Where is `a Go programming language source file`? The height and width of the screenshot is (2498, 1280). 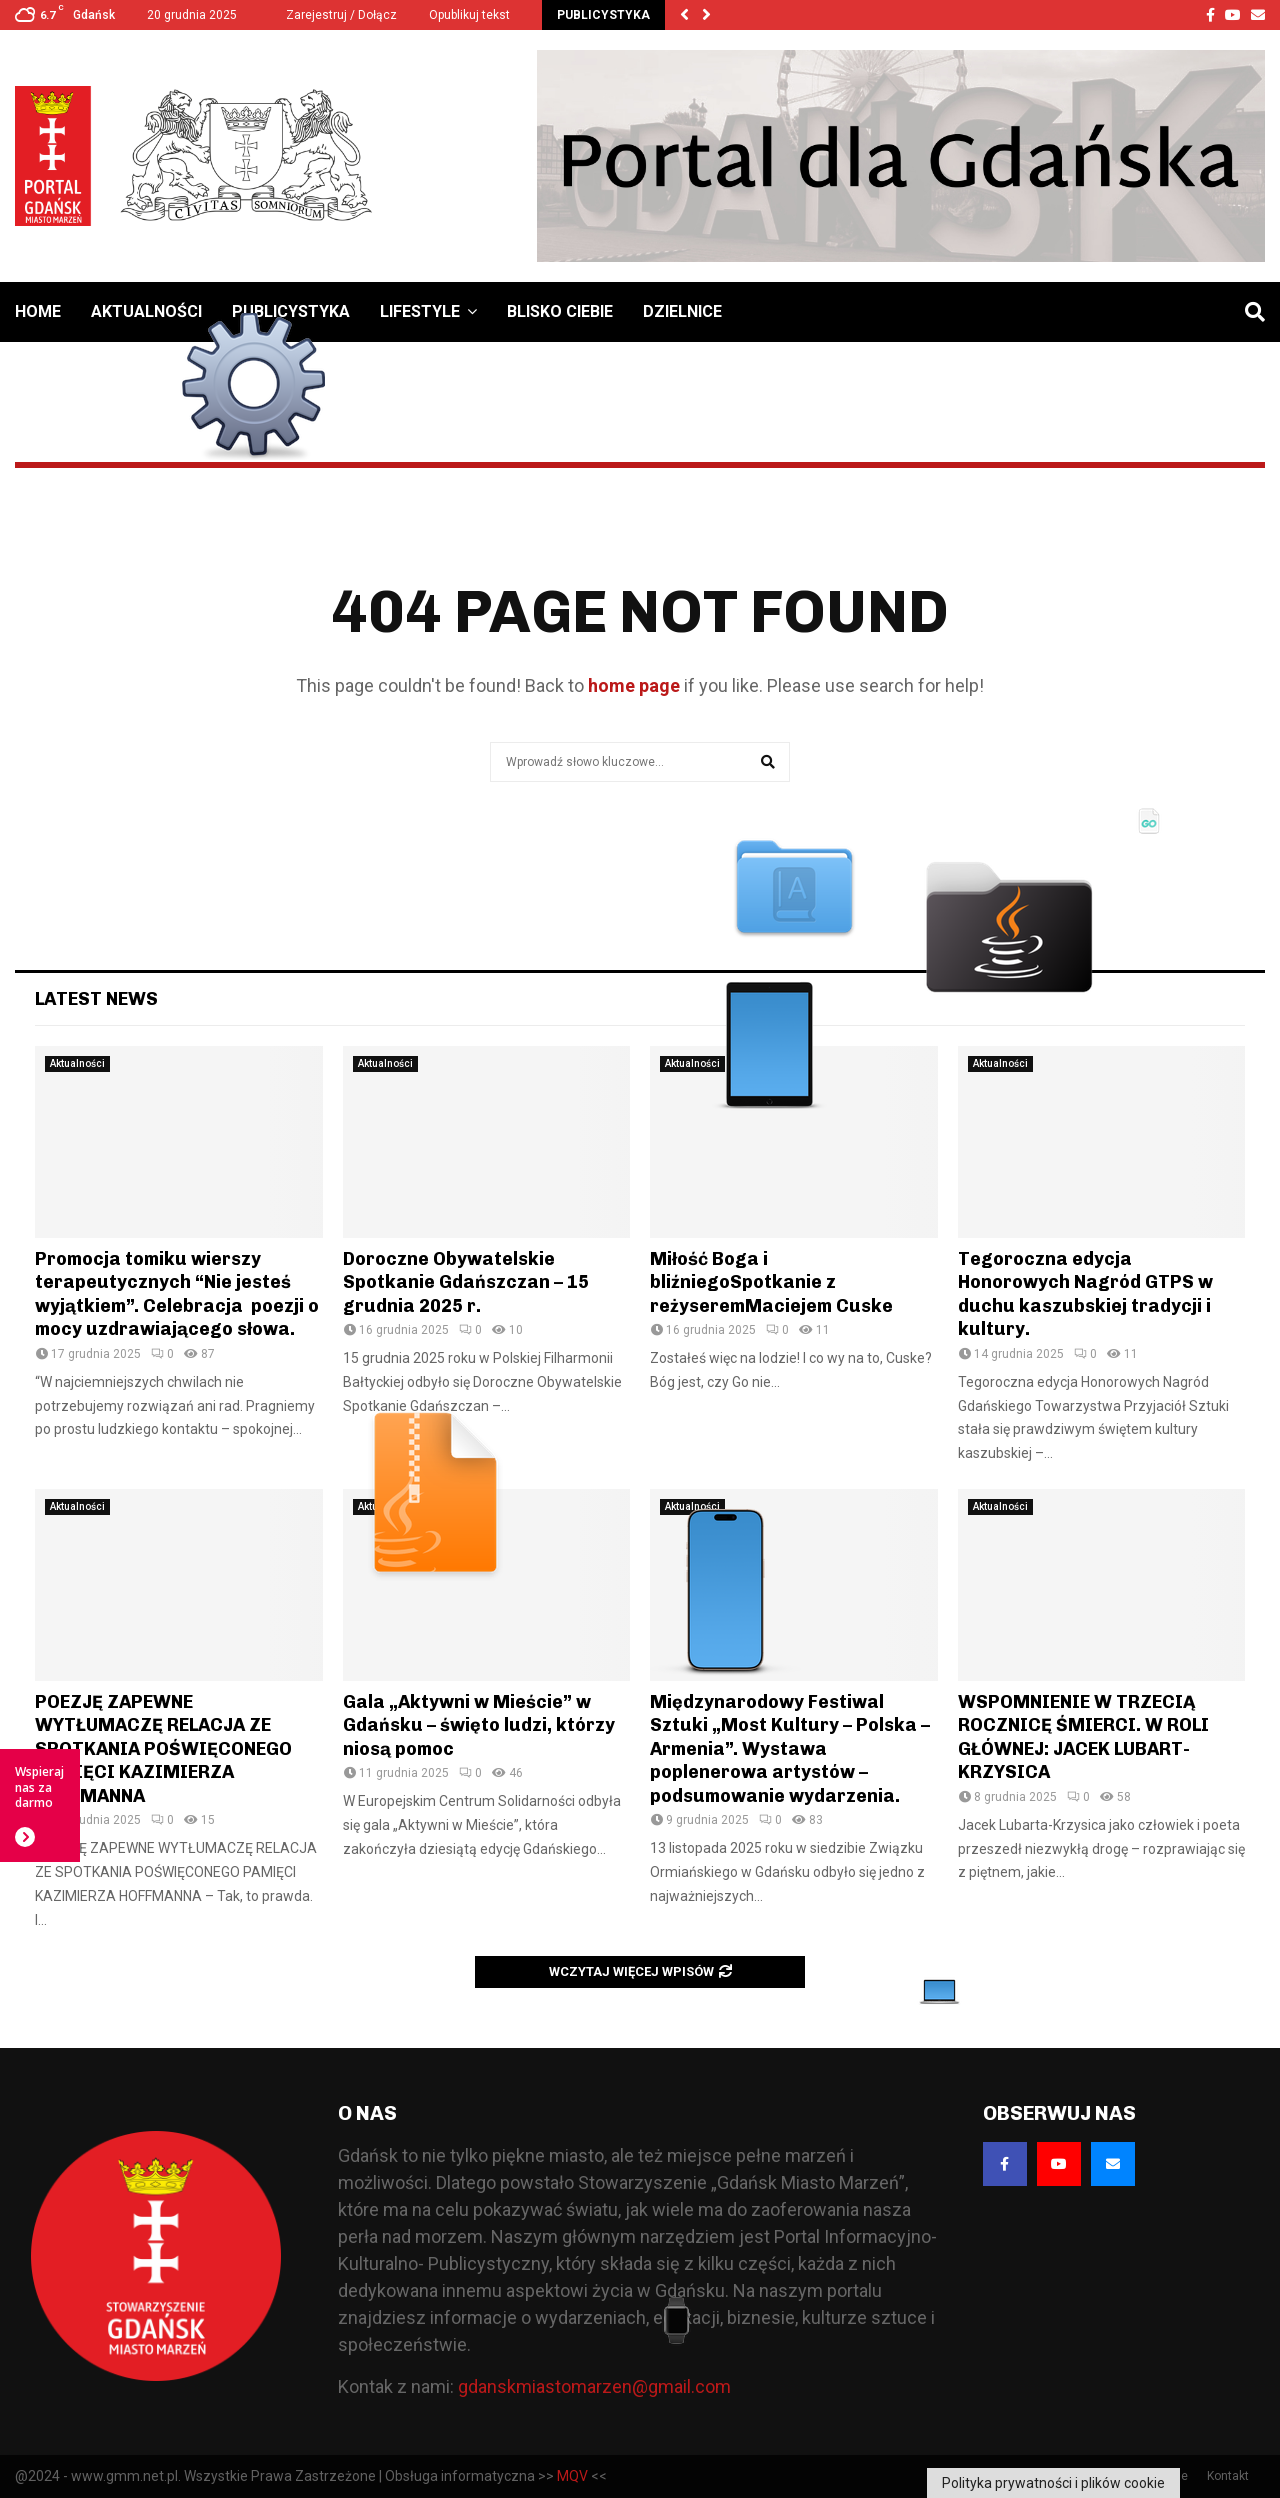 a Go programming language source file is located at coordinates (1149, 821).